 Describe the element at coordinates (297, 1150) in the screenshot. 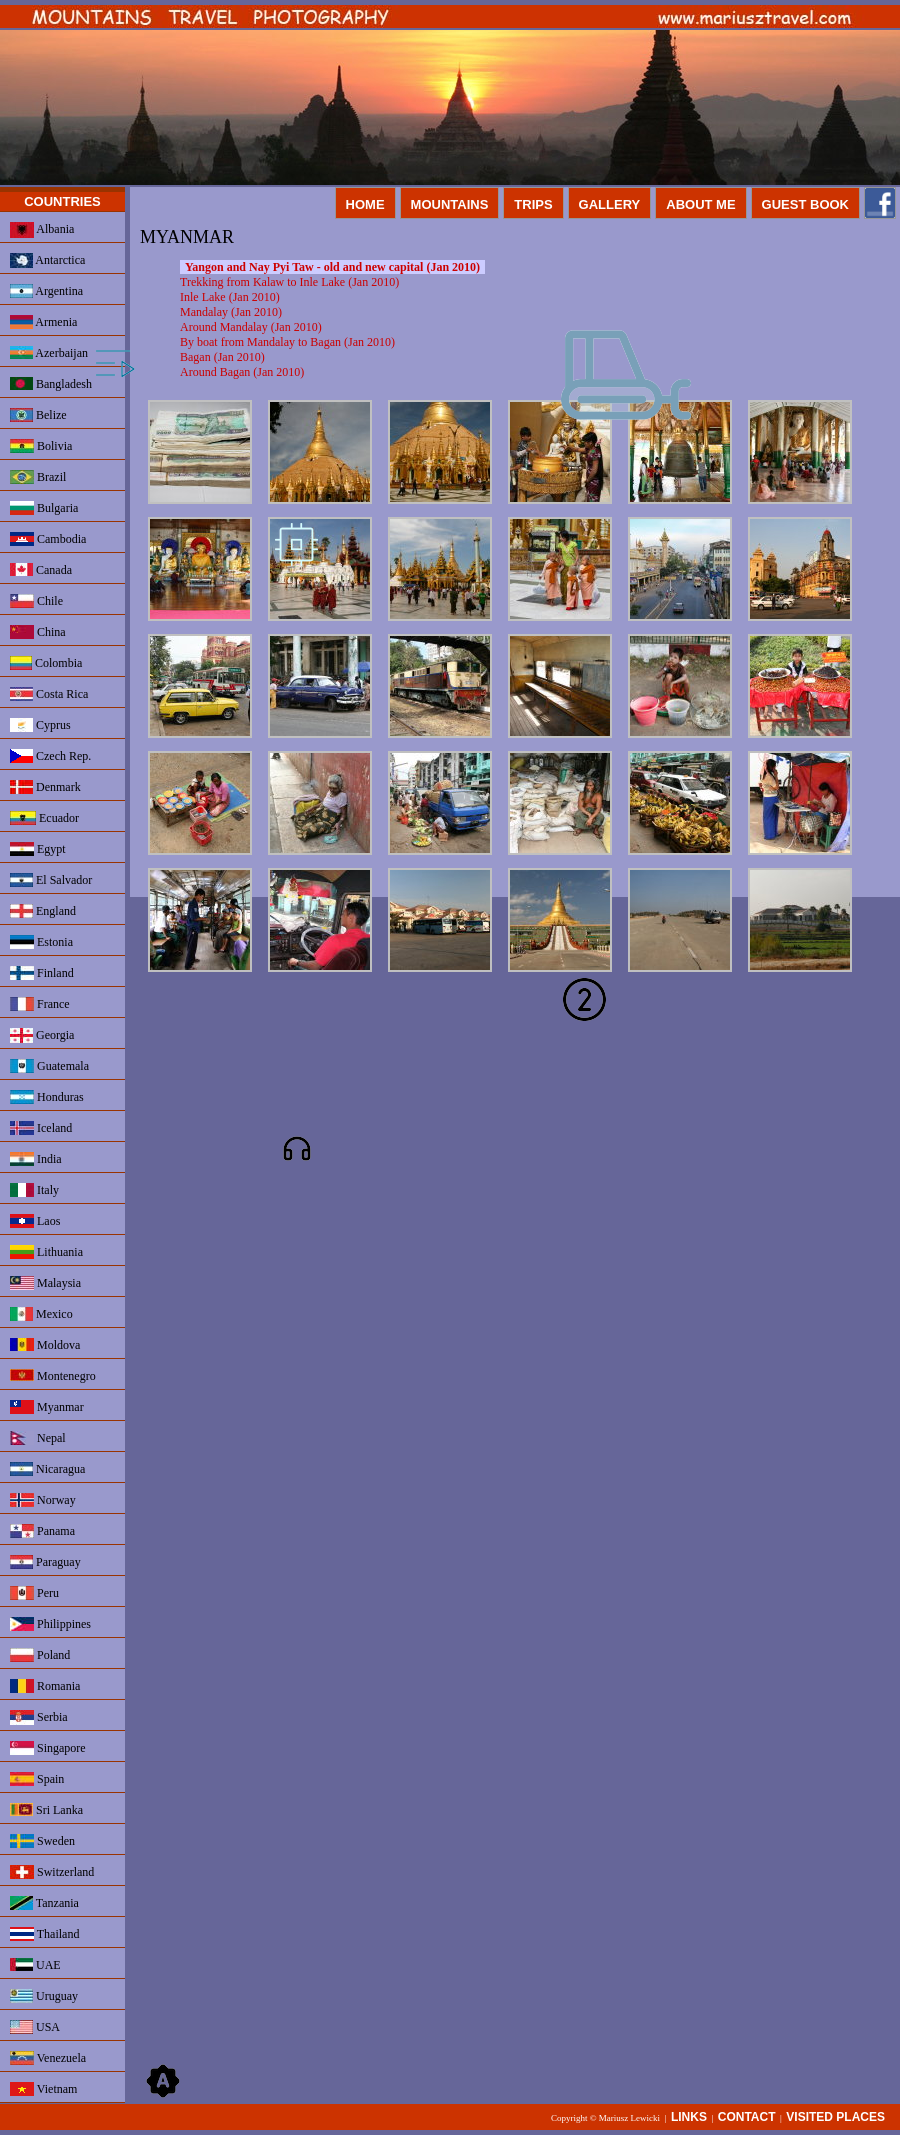

I see `listen to audio or music` at that location.